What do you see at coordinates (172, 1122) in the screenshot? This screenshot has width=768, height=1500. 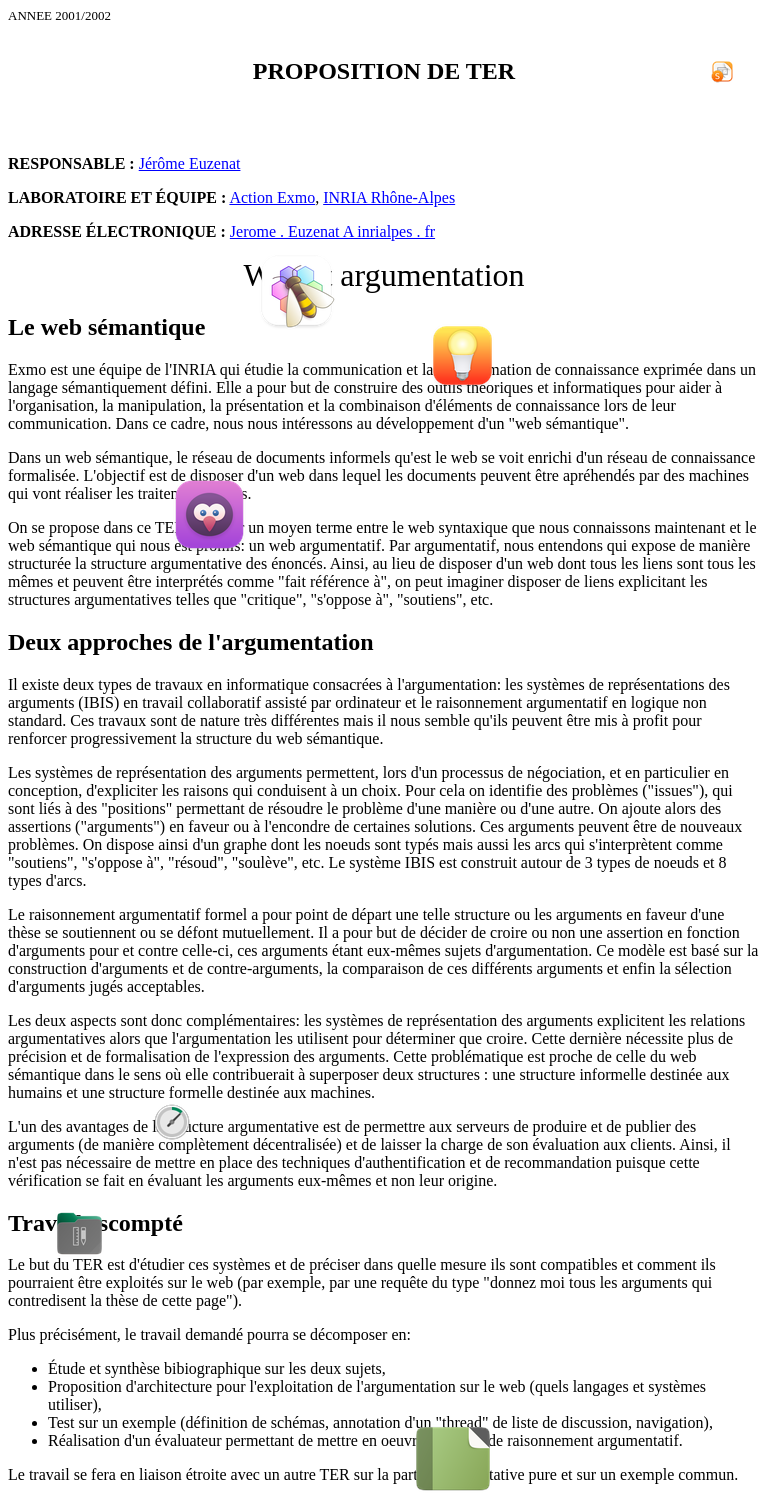 I see `open sysprof system profiler` at bounding box center [172, 1122].